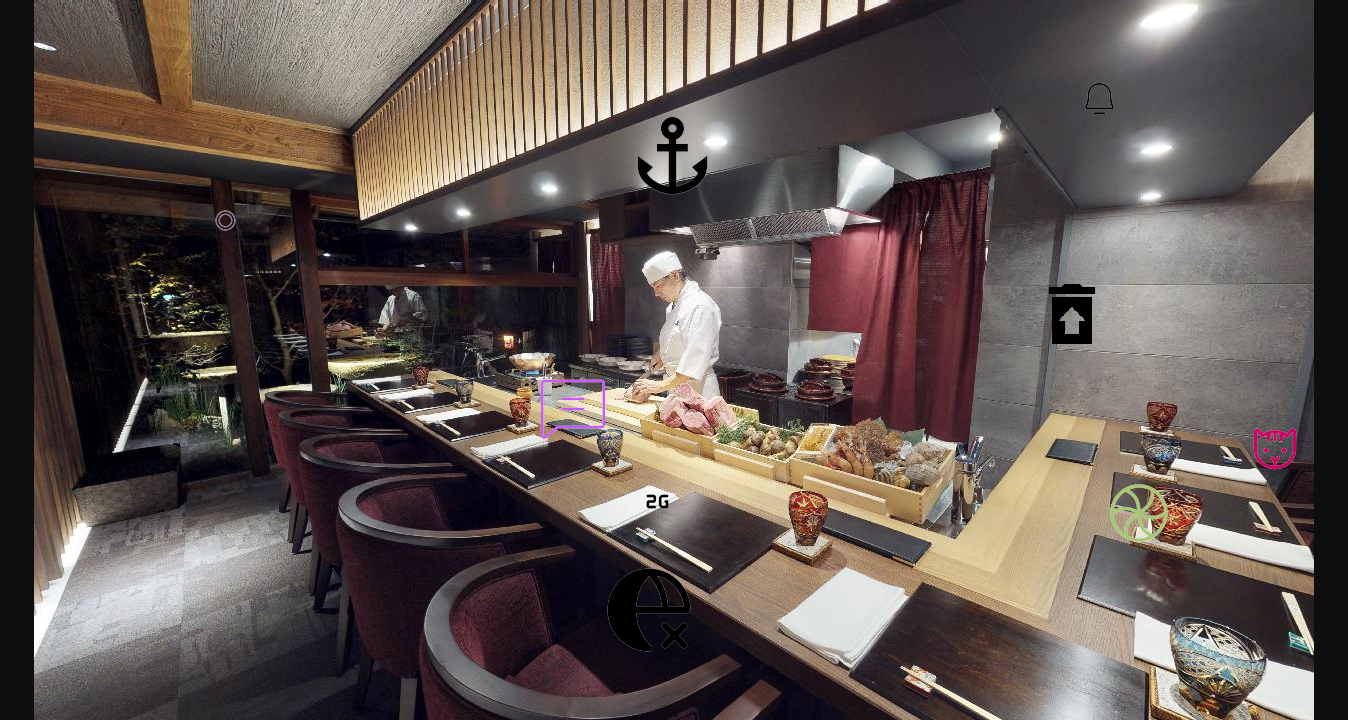 This screenshot has height=720, width=1348. What do you see at coordinates (672, 155) in the screenshot?
I see `anchor a position or element in place` at bounding box center [672, 155].